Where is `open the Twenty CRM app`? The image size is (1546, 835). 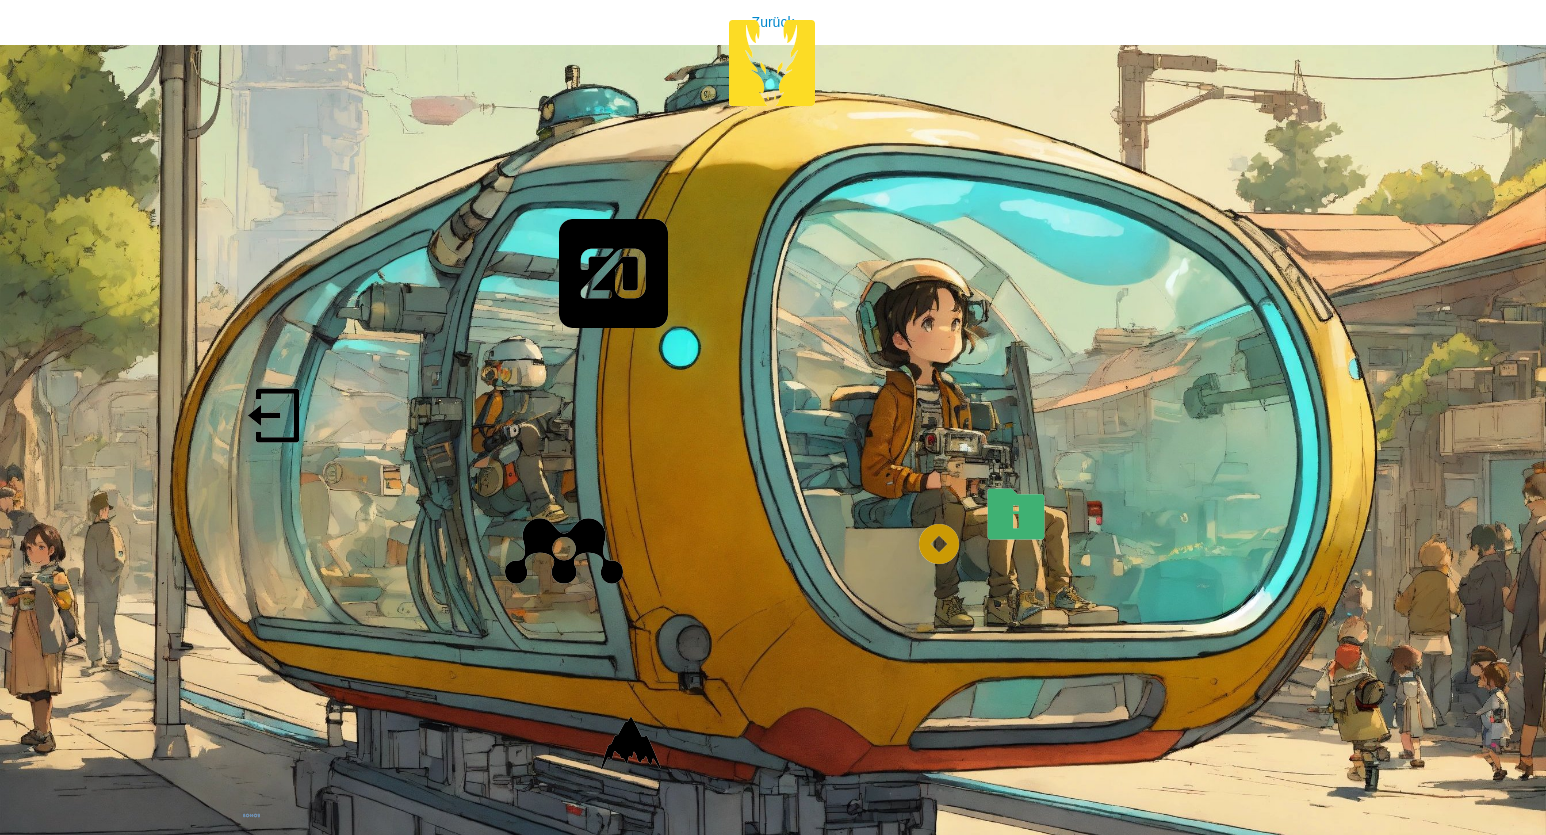 open the Twenty CRM app is located at coordinates (613, 273).